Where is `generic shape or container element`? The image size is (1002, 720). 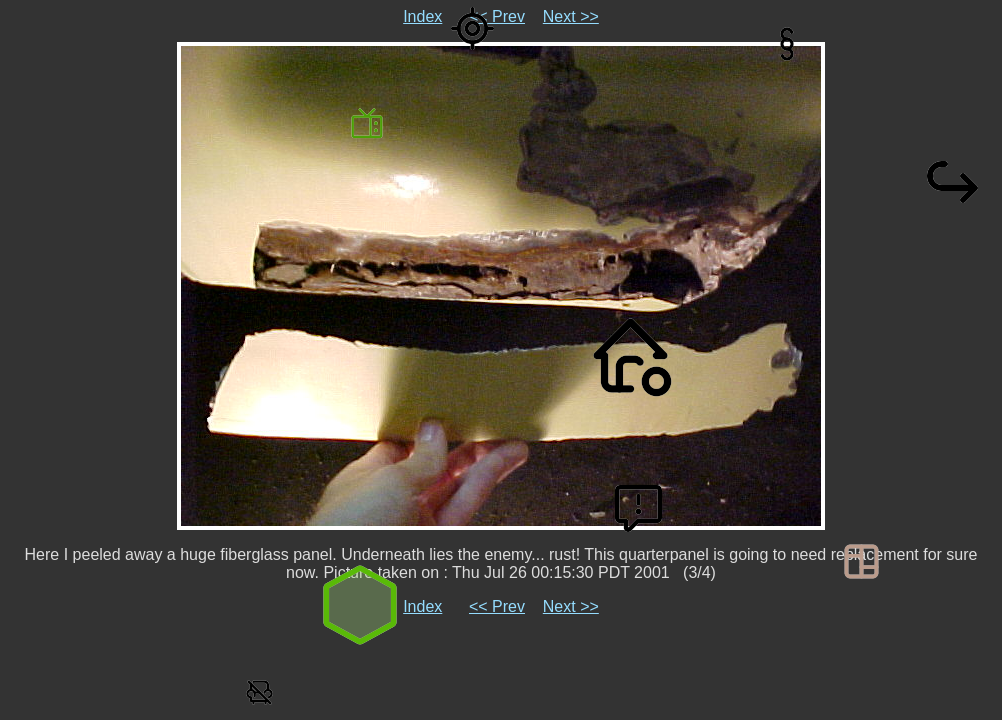
generic shape or container element is located at coordinates (360, 605).